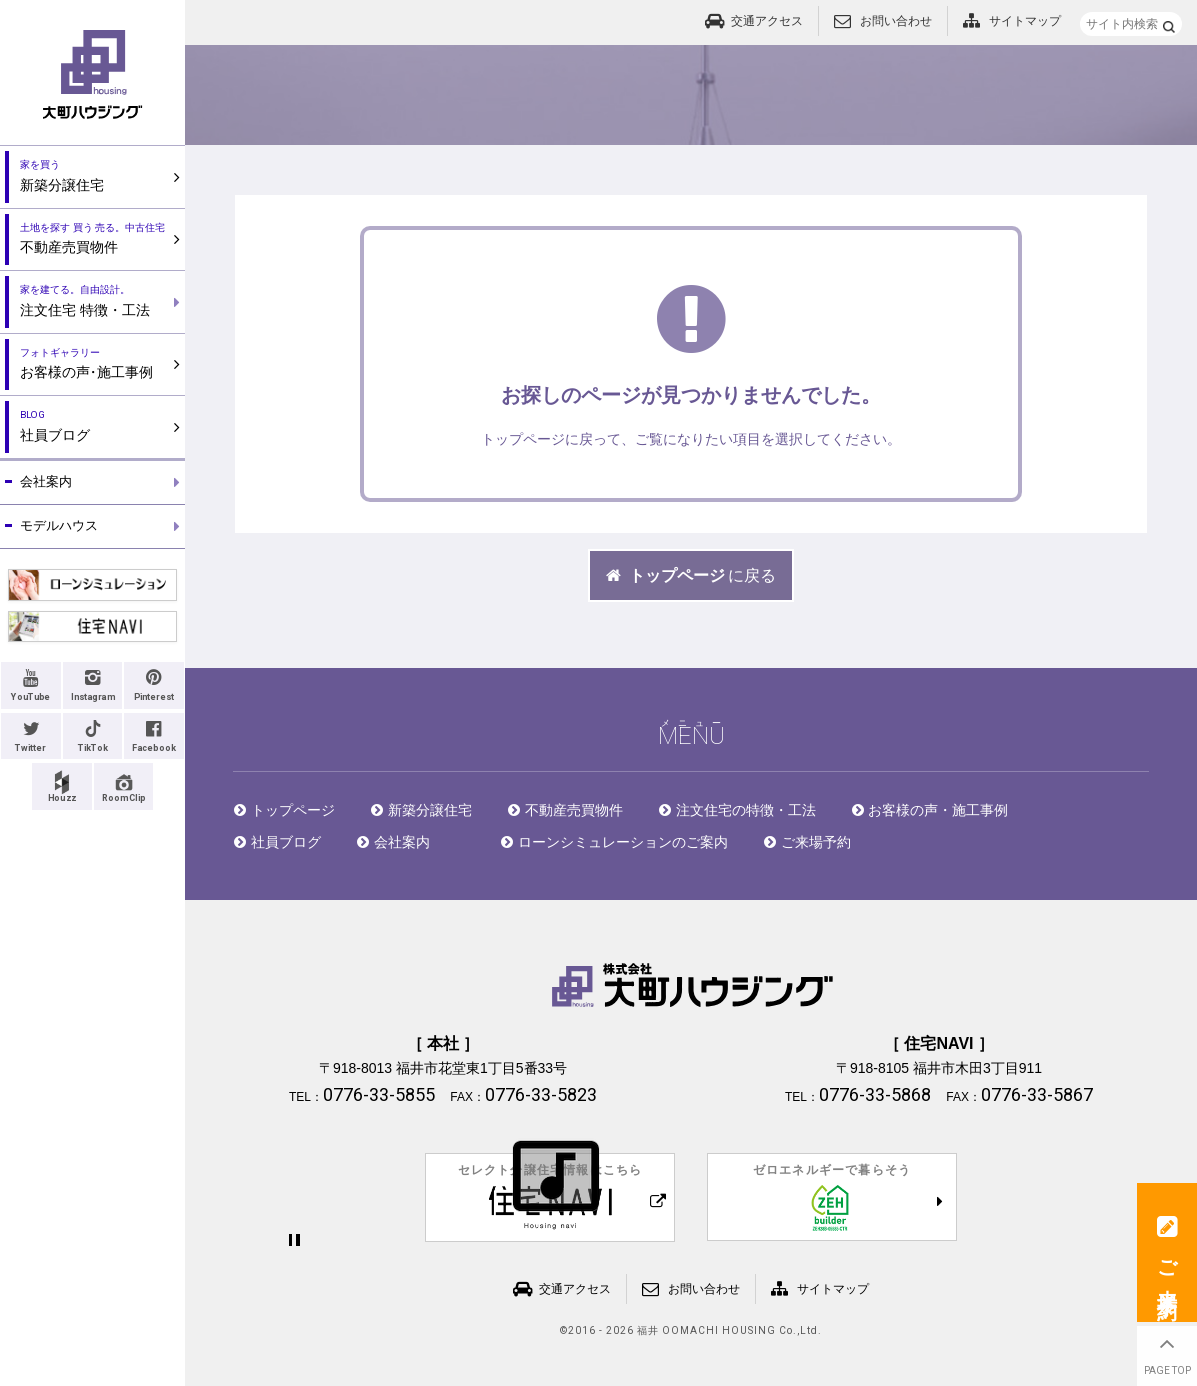  Describe the element at coordinates (294, 1240) in the screenshot. I see `pause media playback` at that location.